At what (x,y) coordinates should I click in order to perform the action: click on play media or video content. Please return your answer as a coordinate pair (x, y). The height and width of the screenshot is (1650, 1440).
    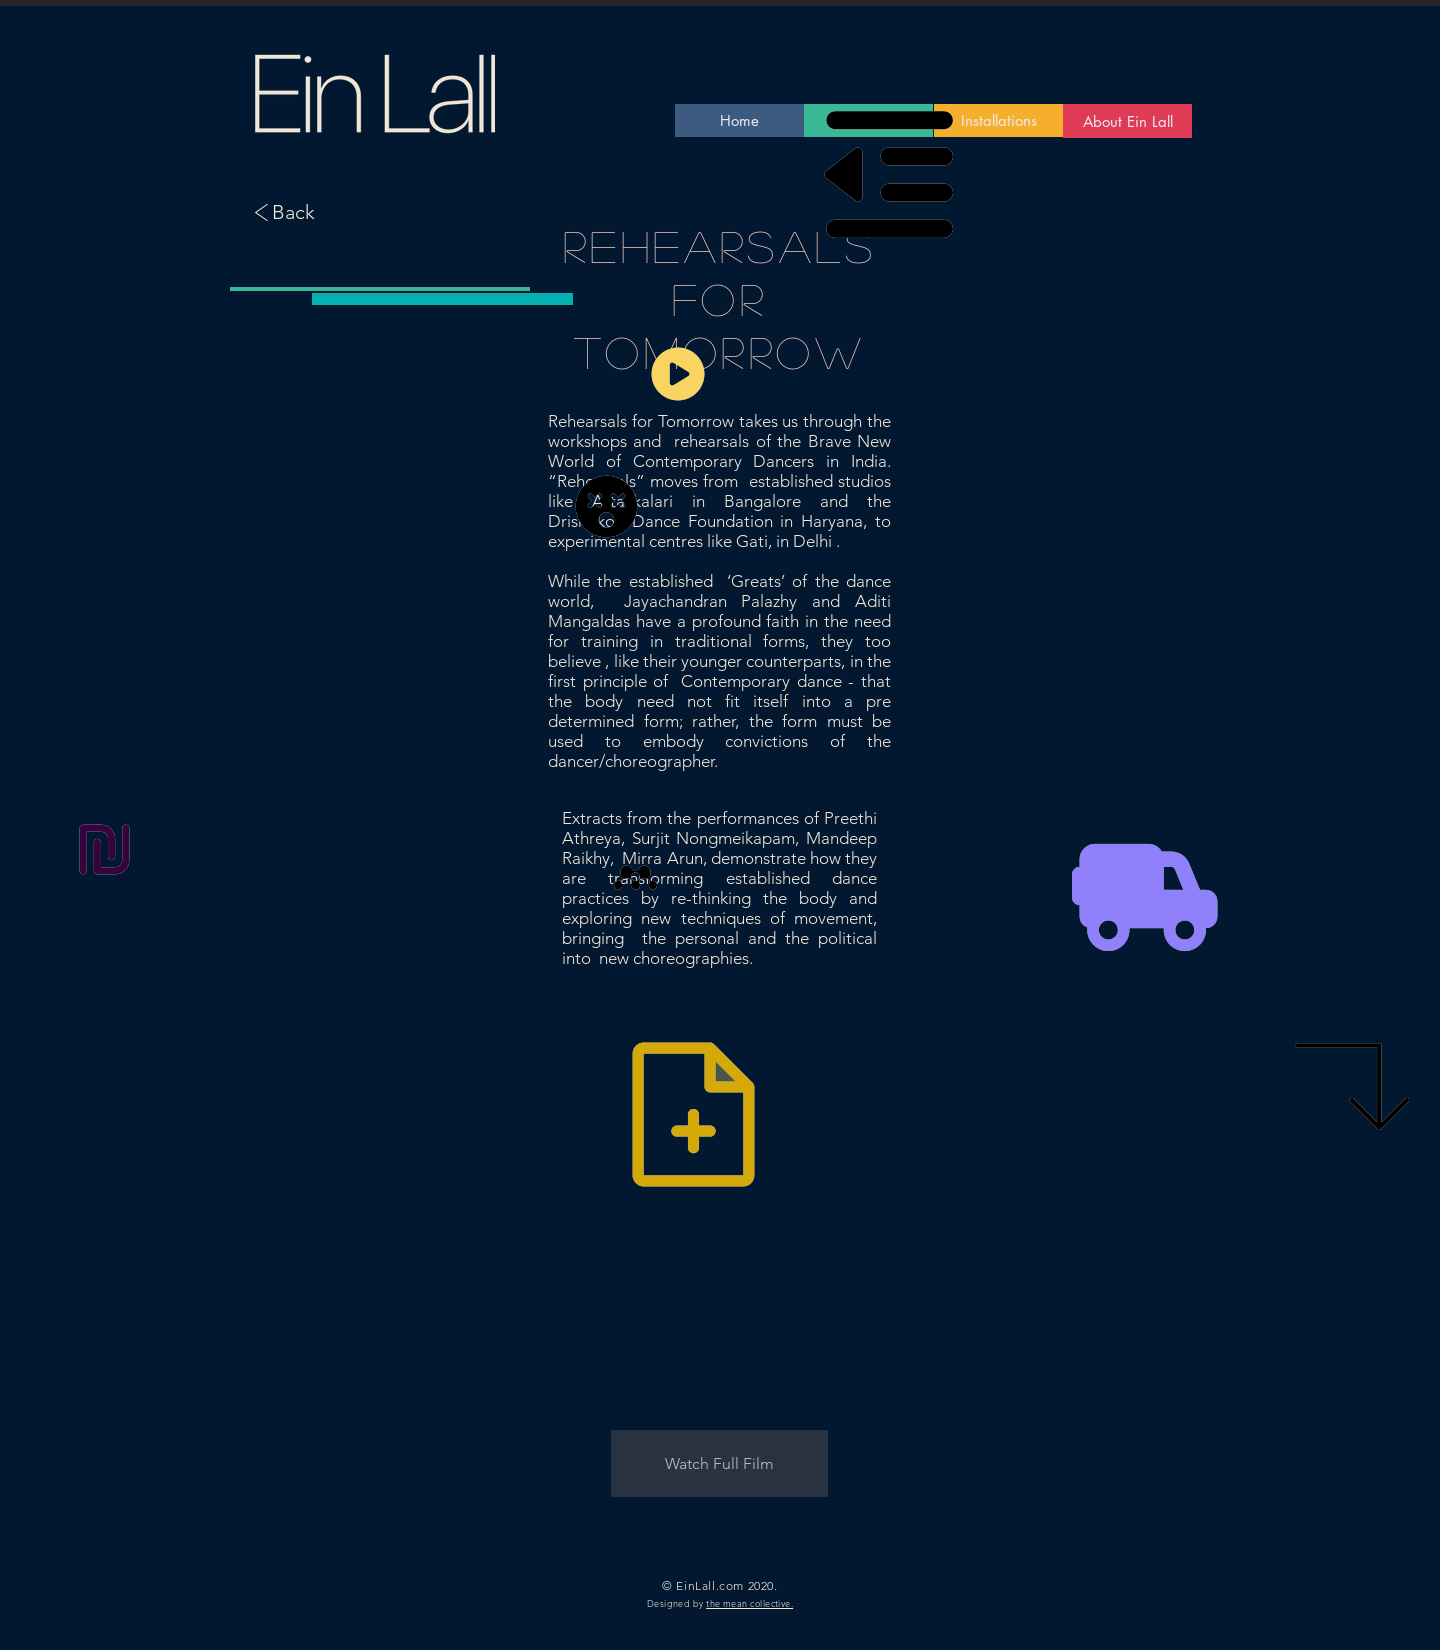
    Looking at the image, I should click on (678, 374).